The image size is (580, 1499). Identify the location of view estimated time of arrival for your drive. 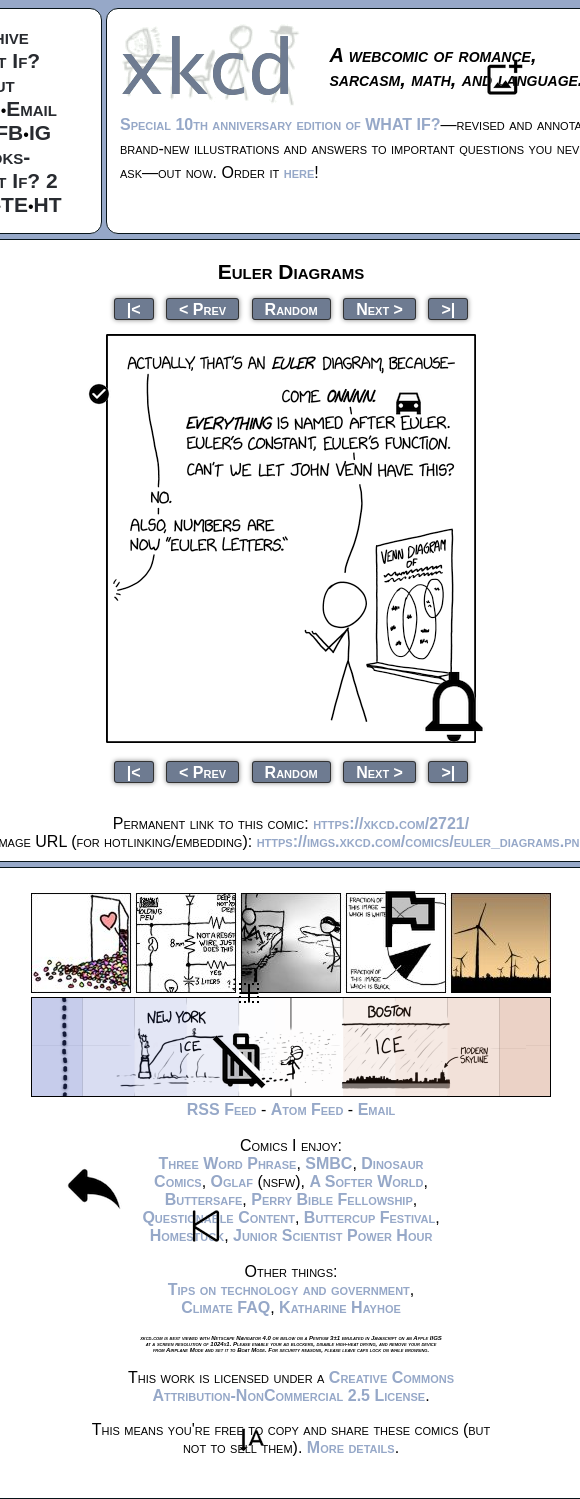
(408, 403).